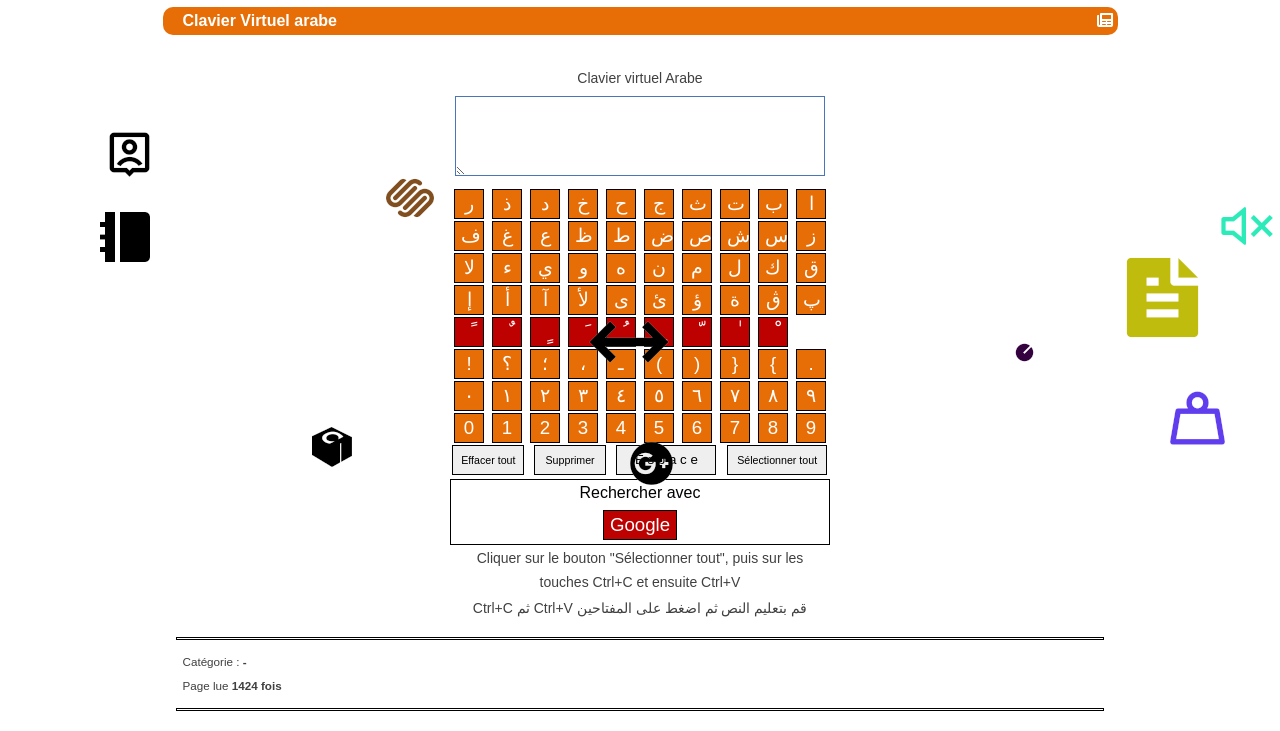  What do you see at coordinates (1246, 226) in the screenshot?
I see `mute audio or sound` at bounding box center [1246, 226].